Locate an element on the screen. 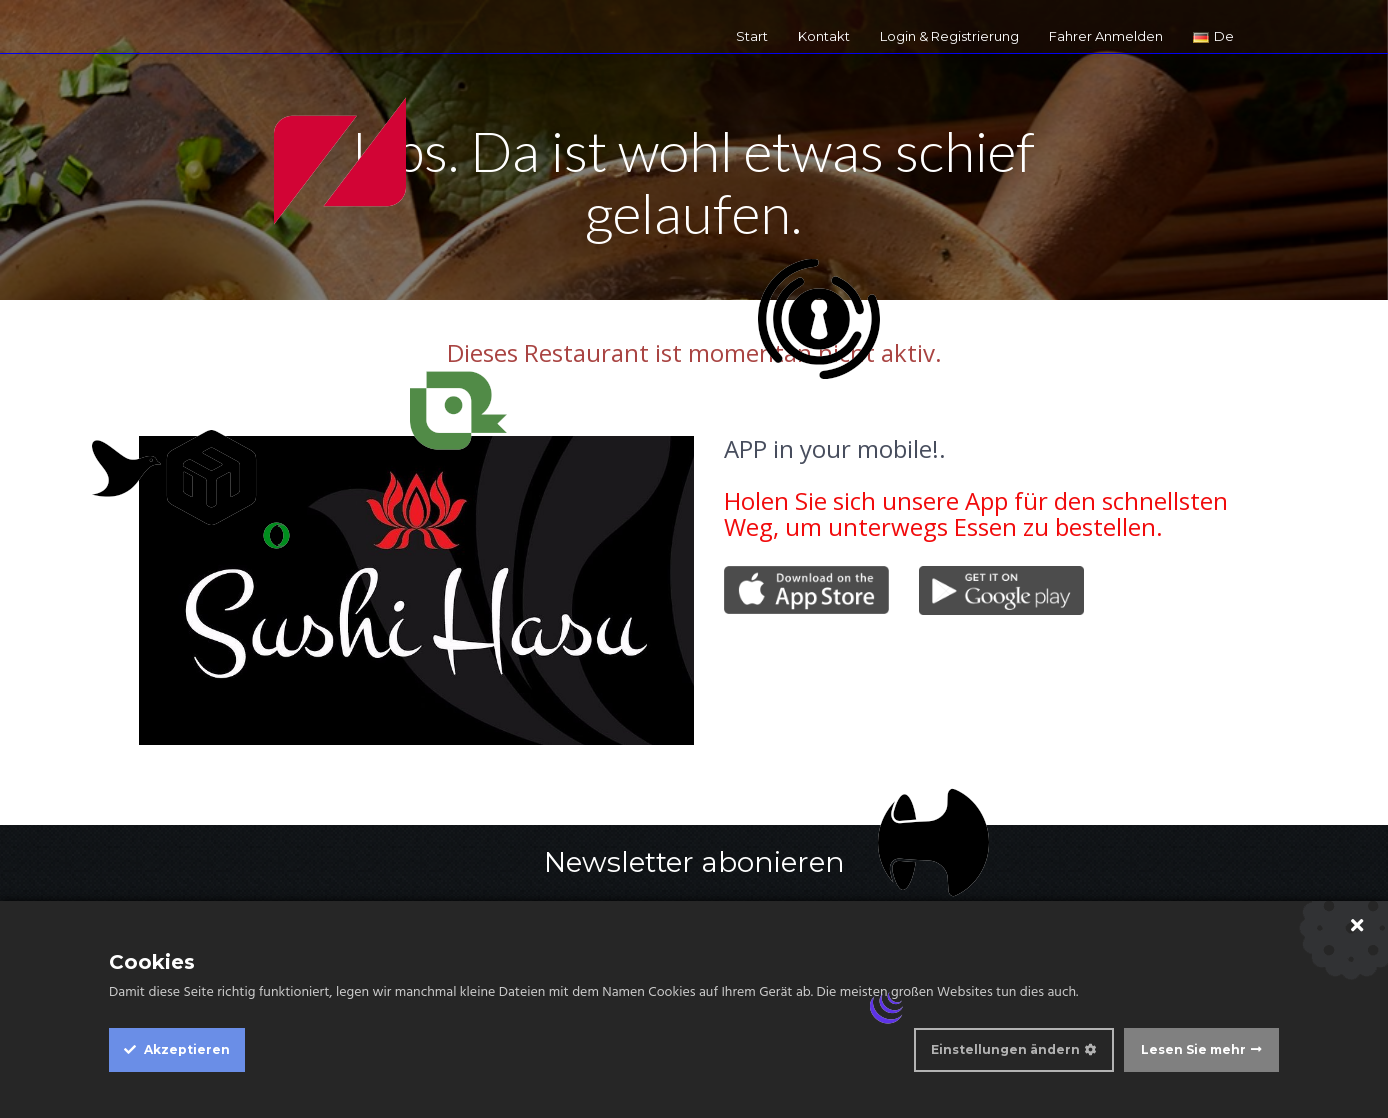 The image size is (1388, 1118). havells brand logo is located at coordinates (933, 842).